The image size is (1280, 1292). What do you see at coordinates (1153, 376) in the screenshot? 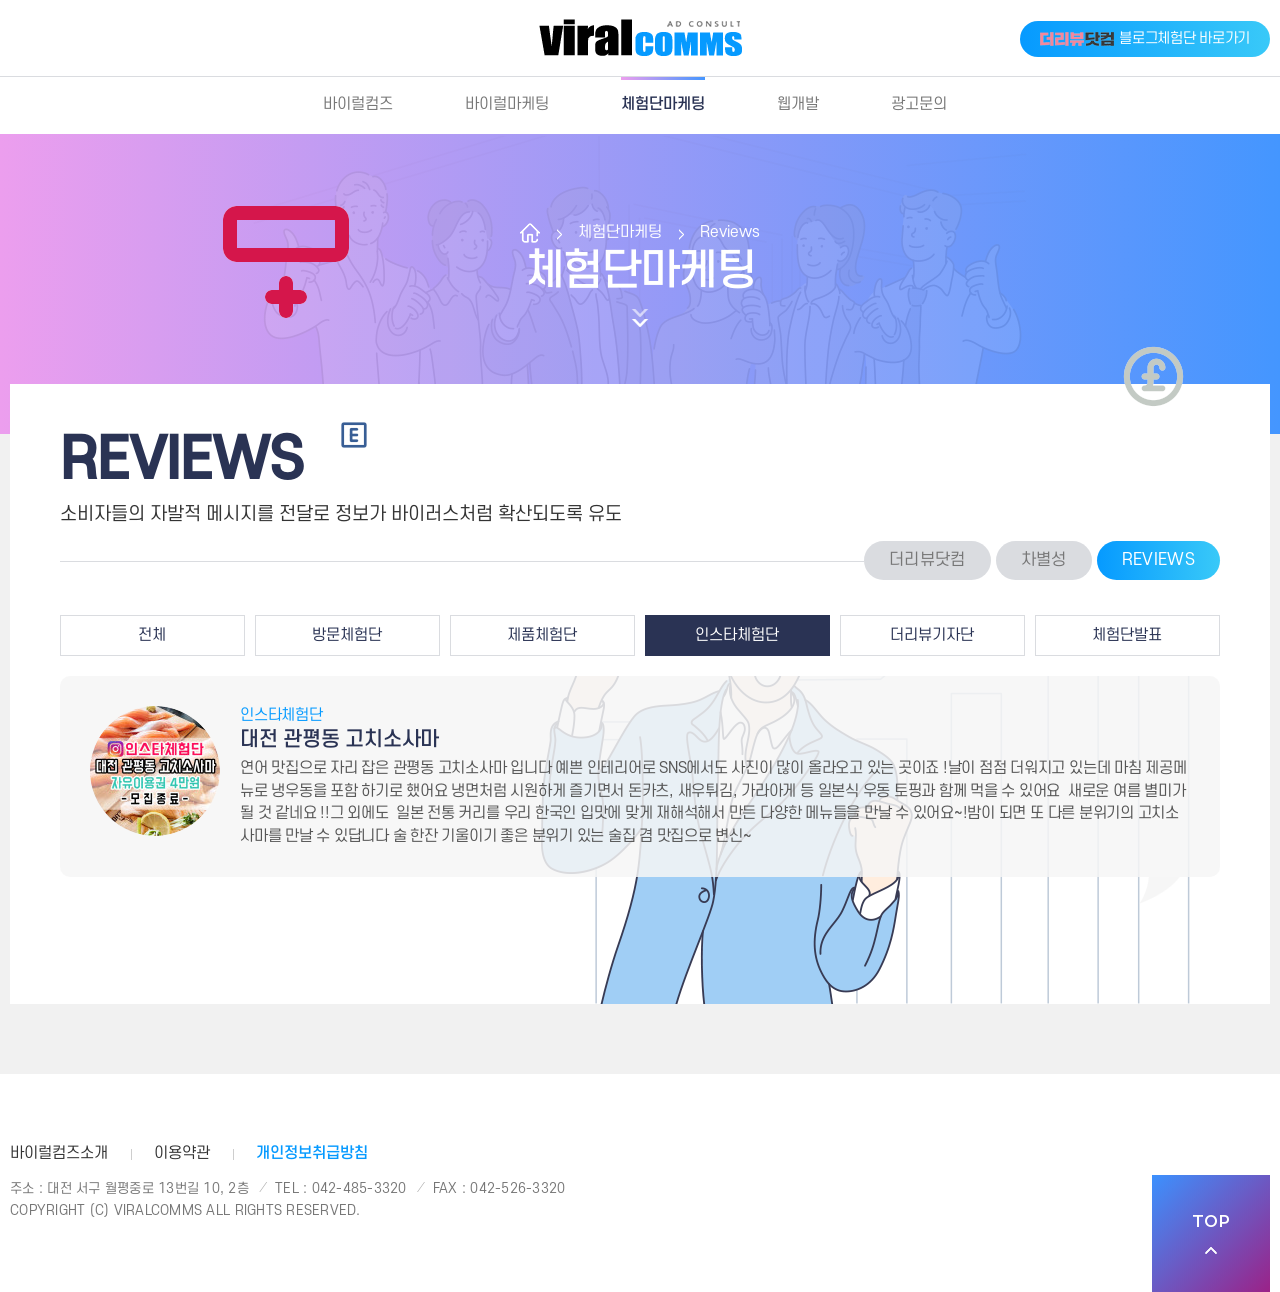
I see `view balance in british pounds` at bounding box center [1153, 376].